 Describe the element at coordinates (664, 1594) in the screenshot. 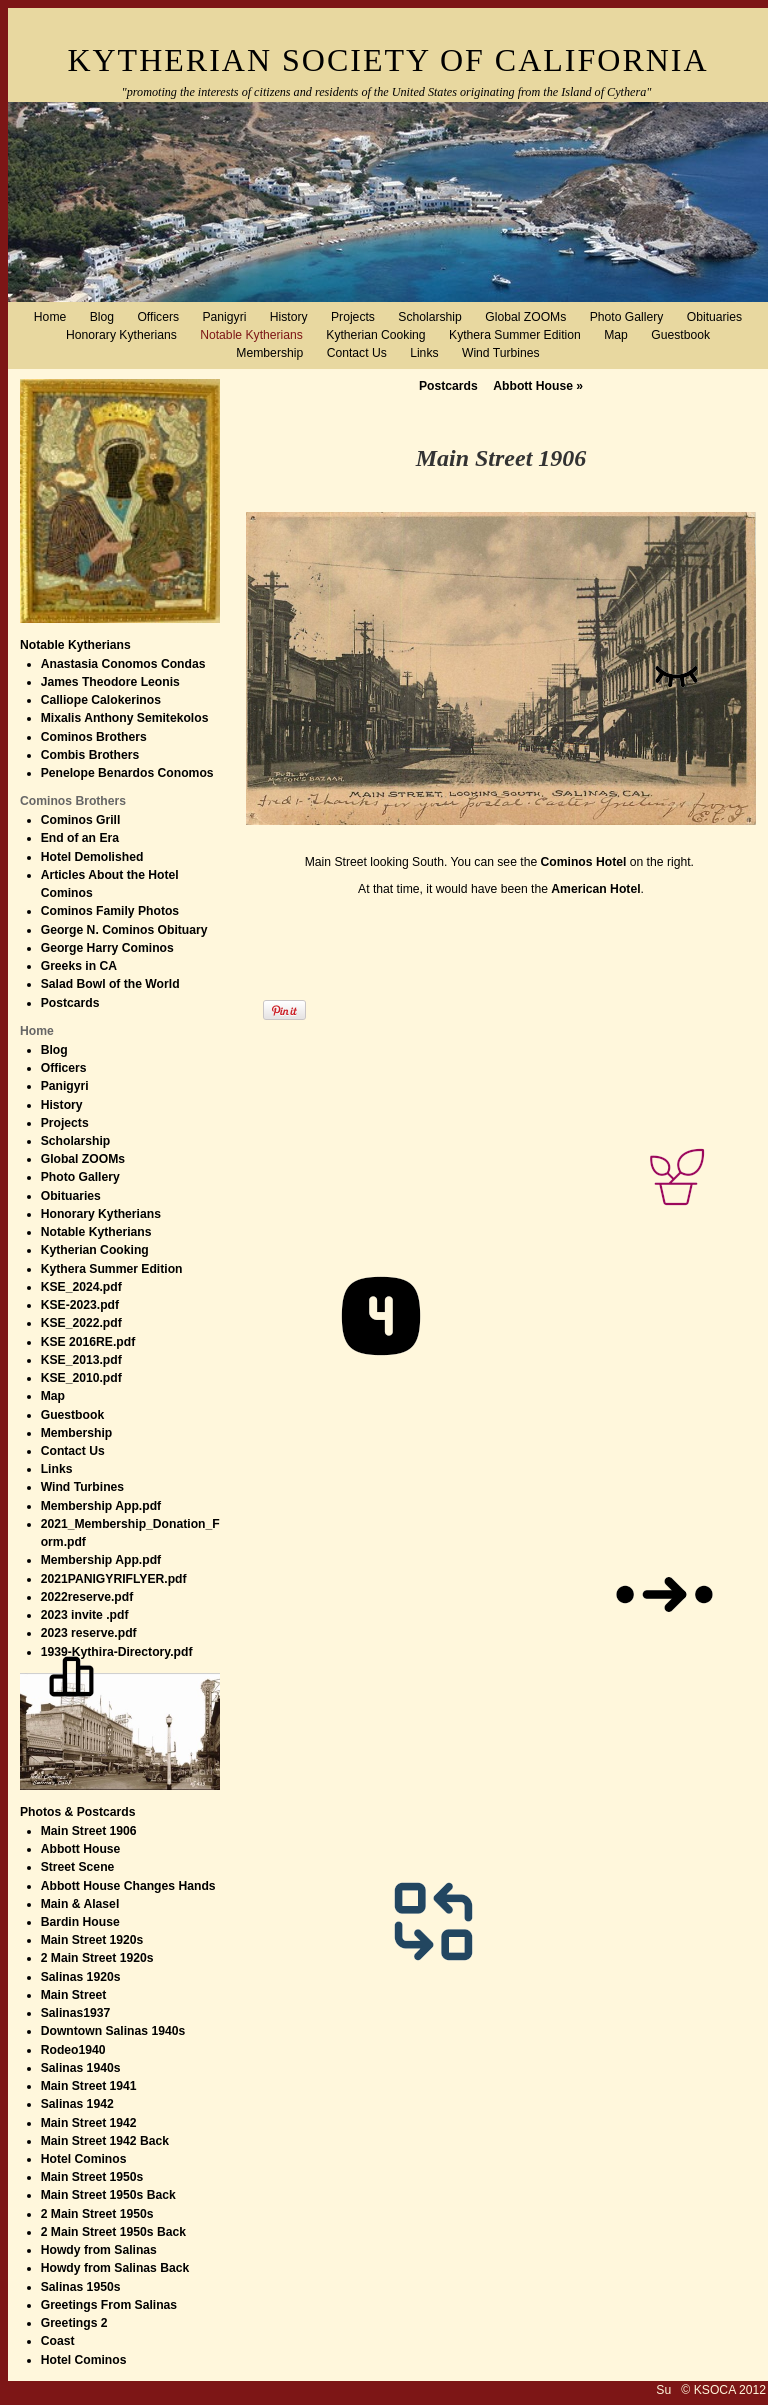

I see `open citymapper for transit directions` at that location.